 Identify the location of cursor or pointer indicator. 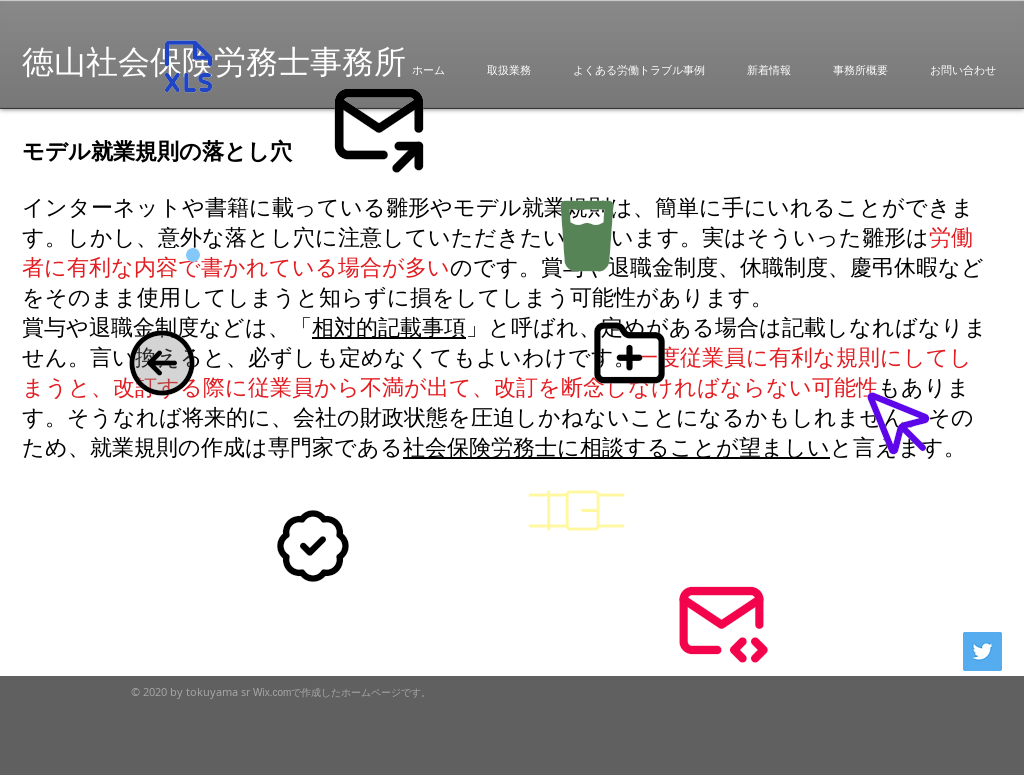
(900, 425).